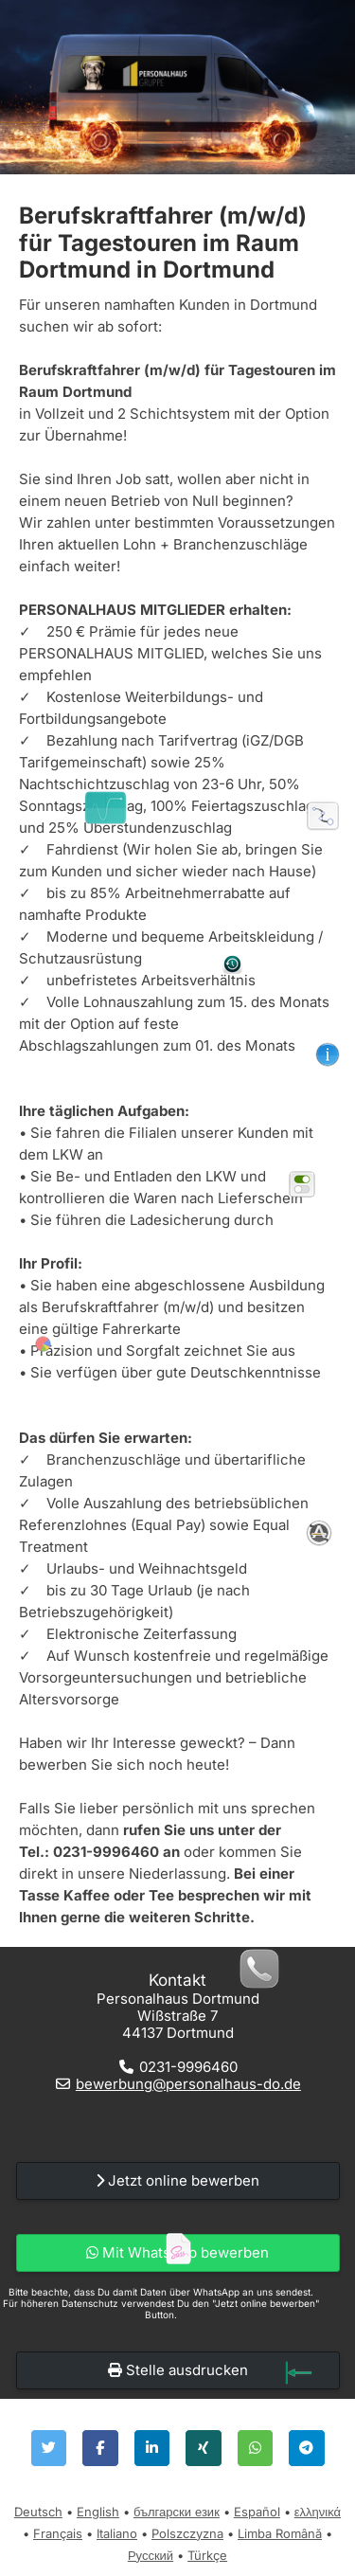  Describe the element at coordinates (105, 807) in the screenshot. I see `open system resource monitor` at that location.